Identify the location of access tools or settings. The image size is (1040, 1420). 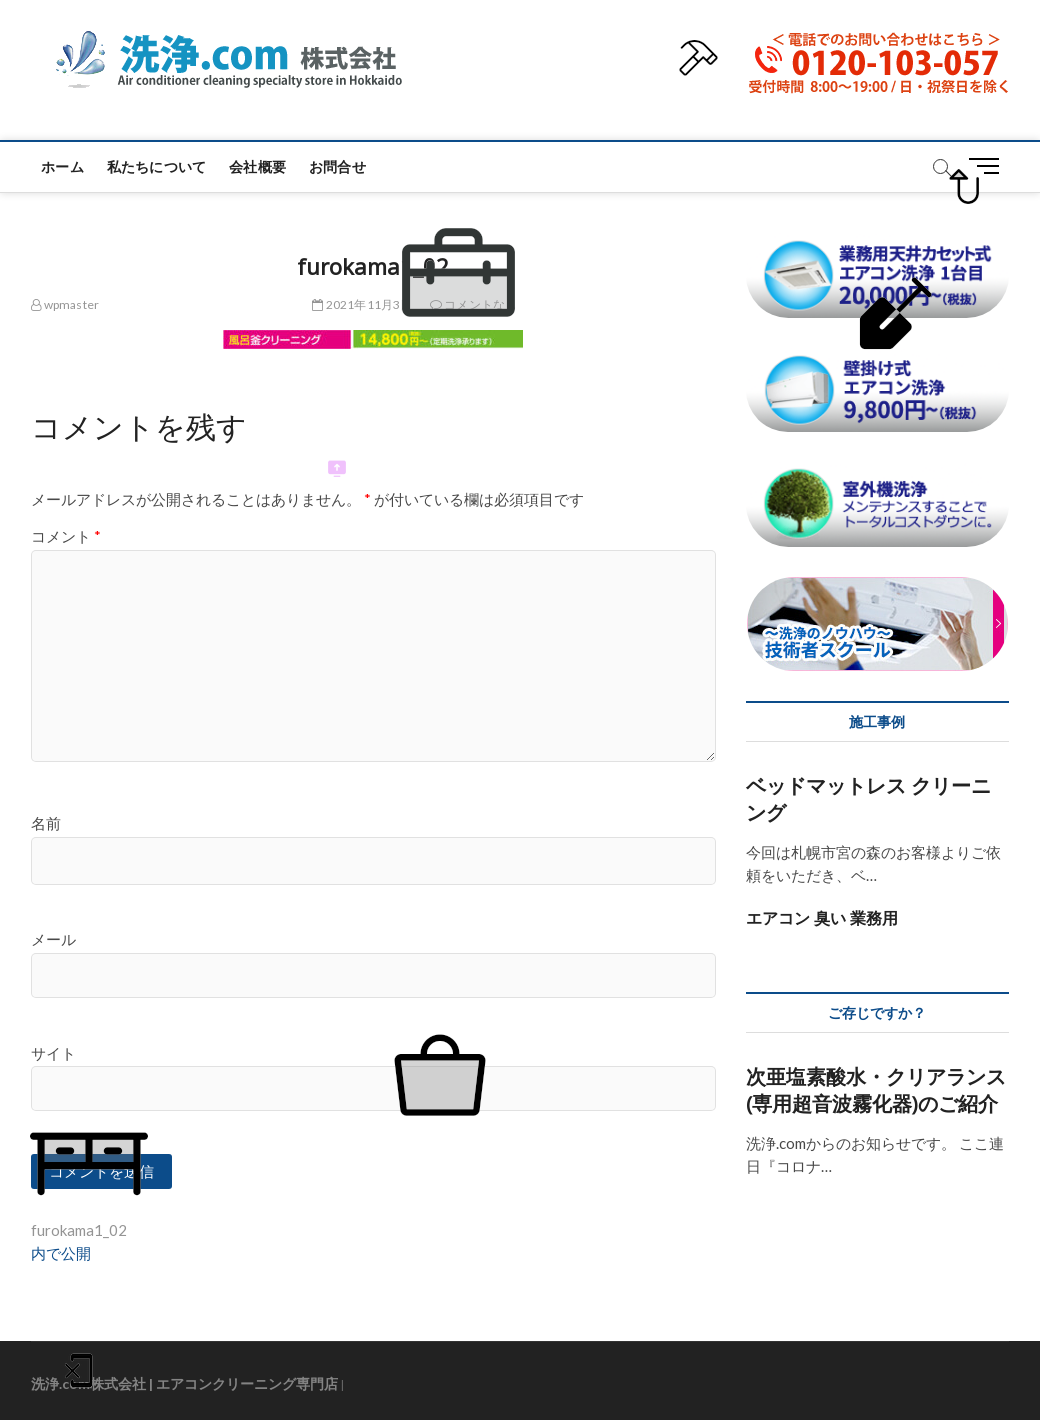
(696, 58).